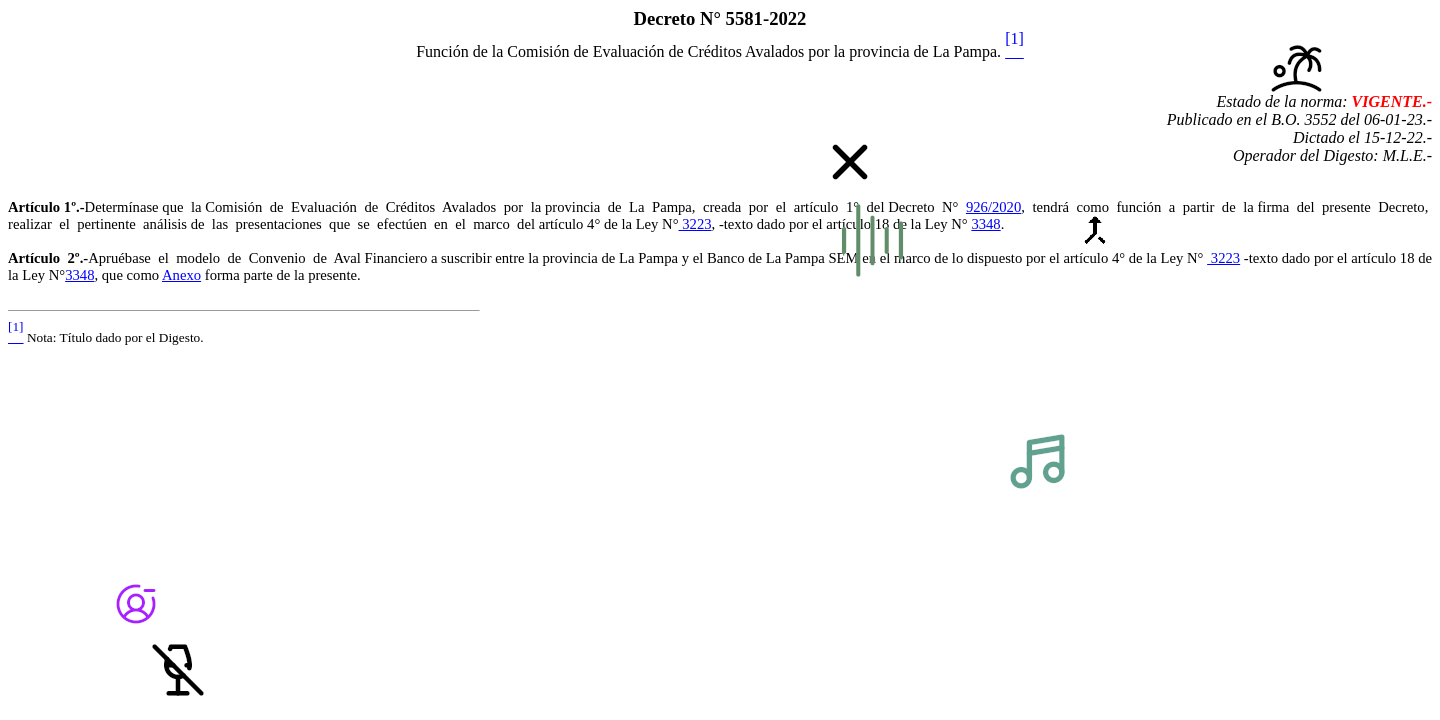  What do you see at coordinates (850, 162) in the screenshot?
I see `close a window or dialog` at bounding box center [850, 162].